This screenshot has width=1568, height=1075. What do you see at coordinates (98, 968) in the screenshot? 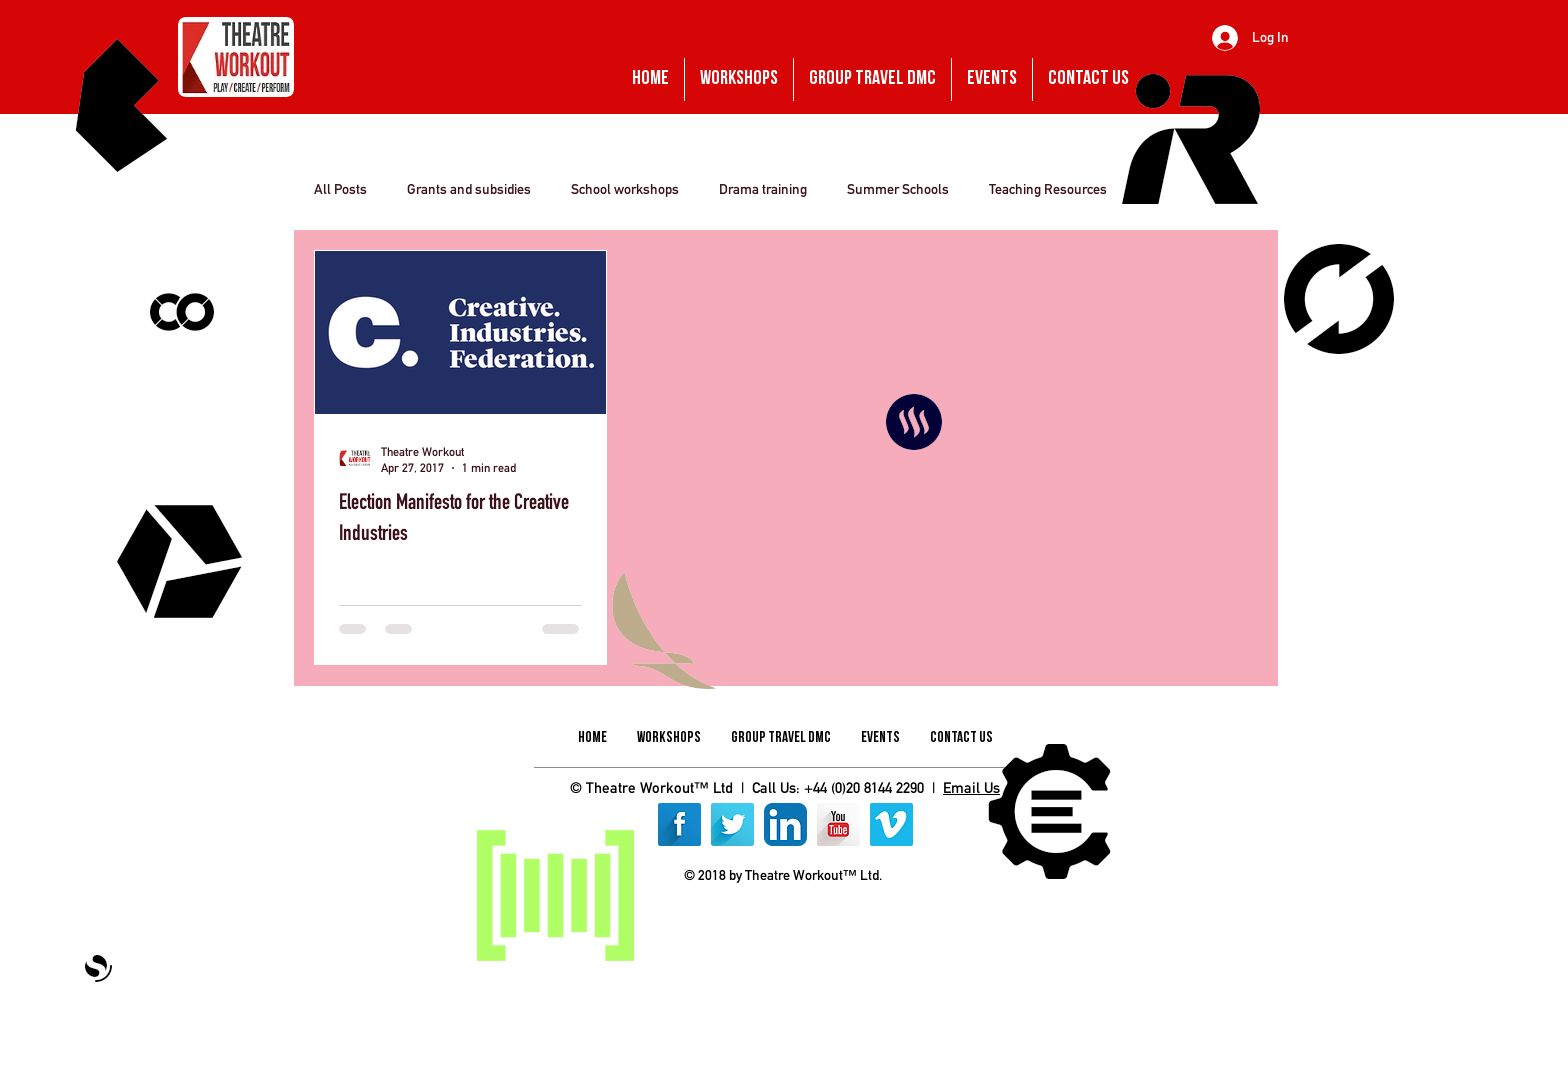
I see `opensearch branding or product logo` at bounding box center [98, 968].